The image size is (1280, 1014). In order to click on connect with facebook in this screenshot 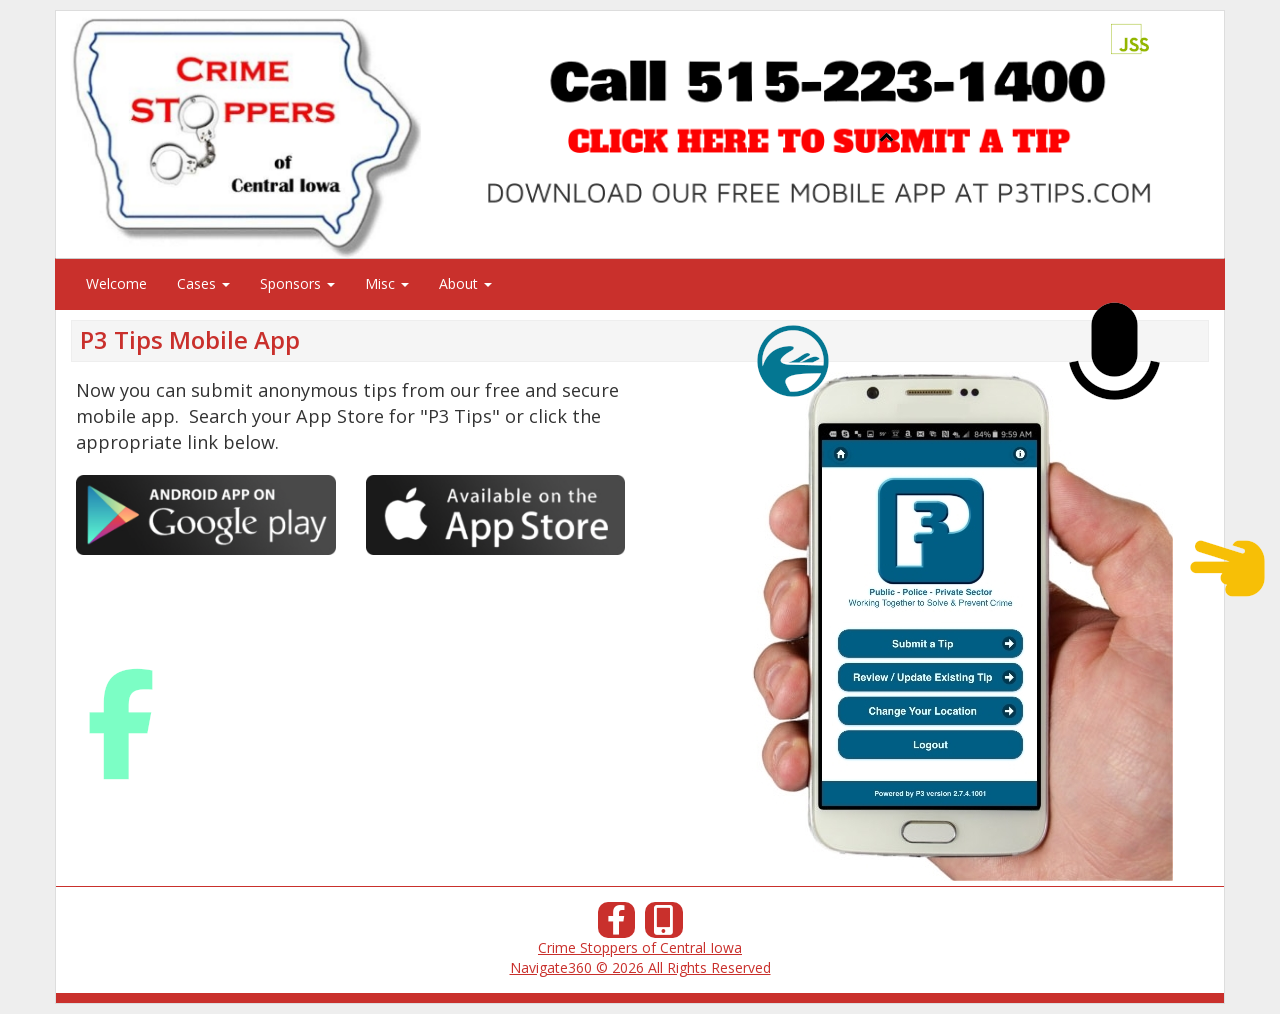, I will do `click(121, 724)`.